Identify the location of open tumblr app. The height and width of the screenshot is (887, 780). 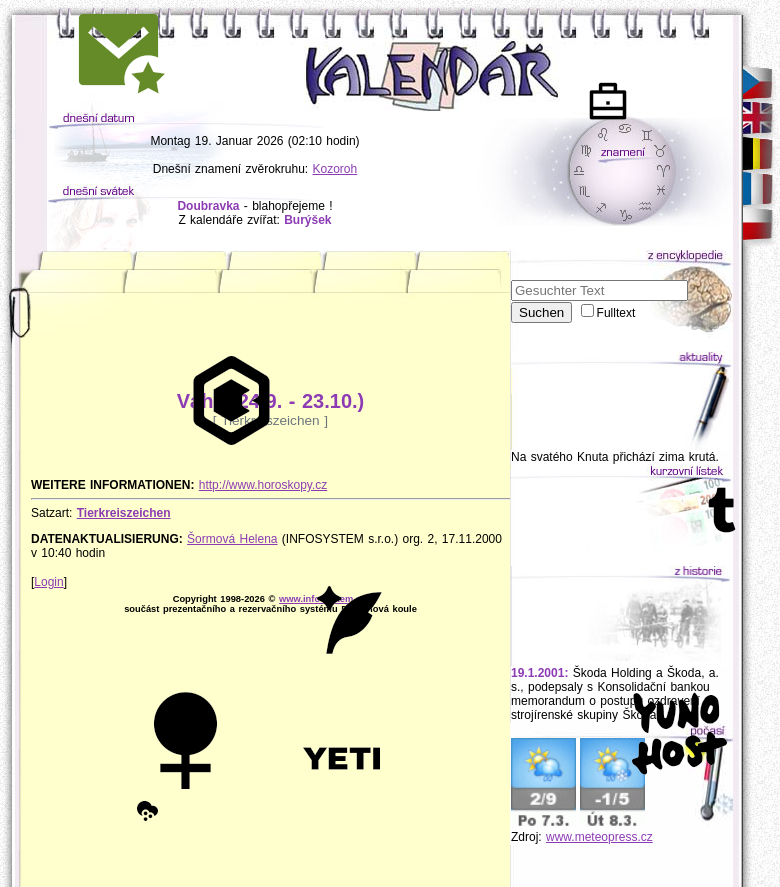
(722, 510).